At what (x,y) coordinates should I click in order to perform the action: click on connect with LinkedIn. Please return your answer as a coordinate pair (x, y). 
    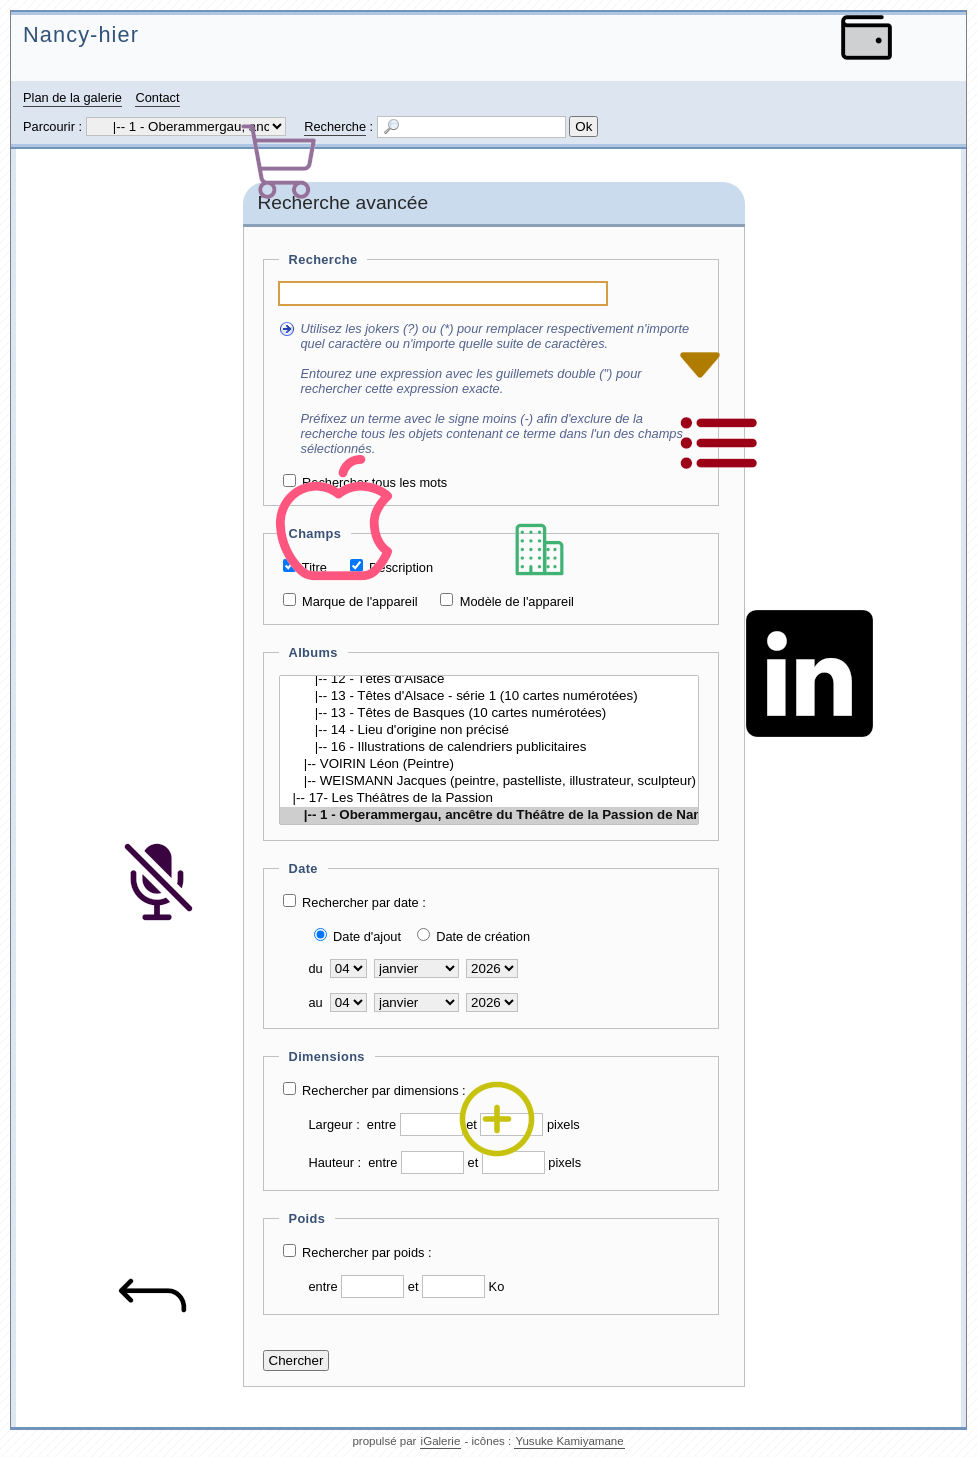
    Looking at the image, I should click on (809, 673).